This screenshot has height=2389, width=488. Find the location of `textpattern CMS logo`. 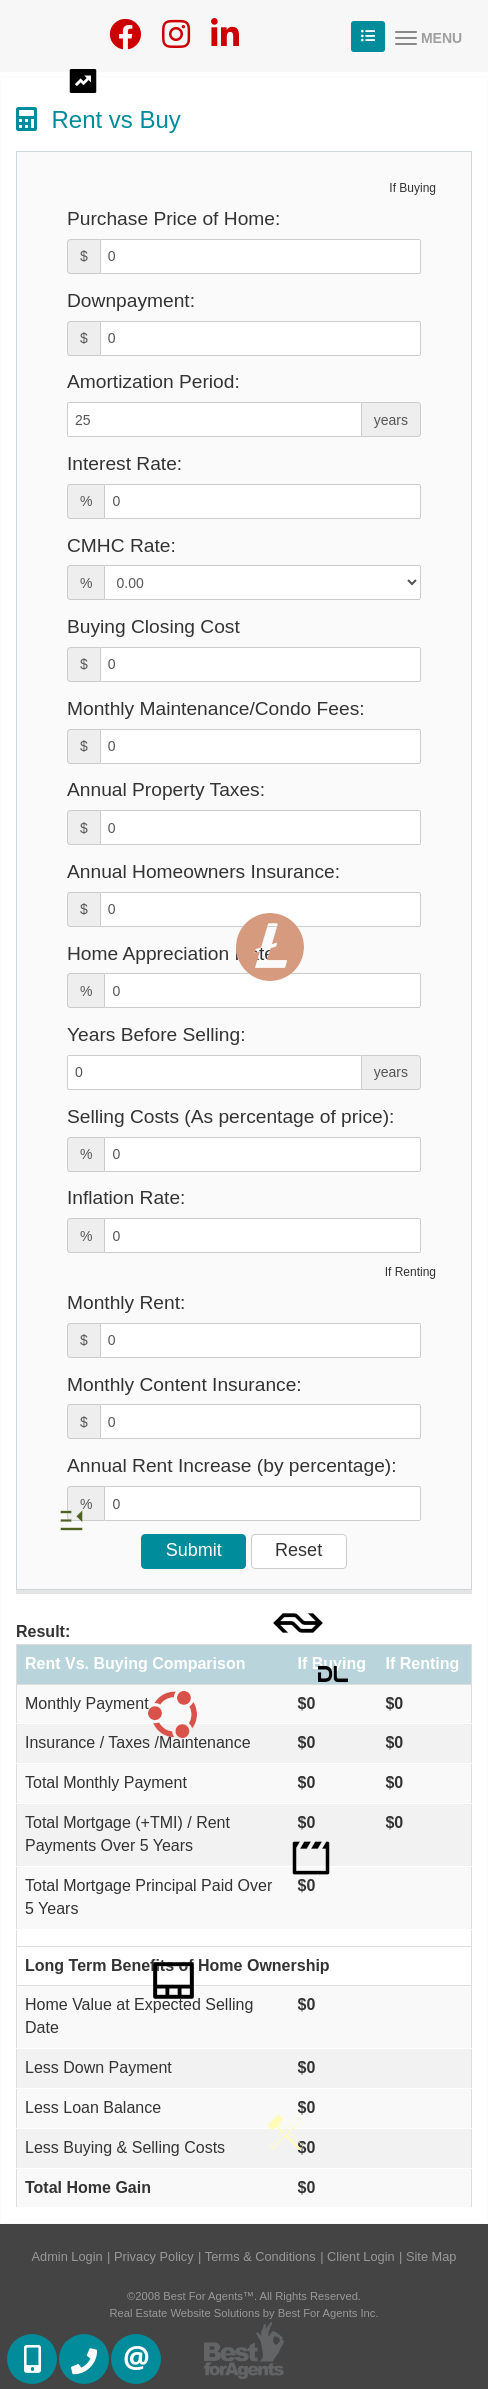

textpattern CMS logo is located at coordinates (285, 2132).